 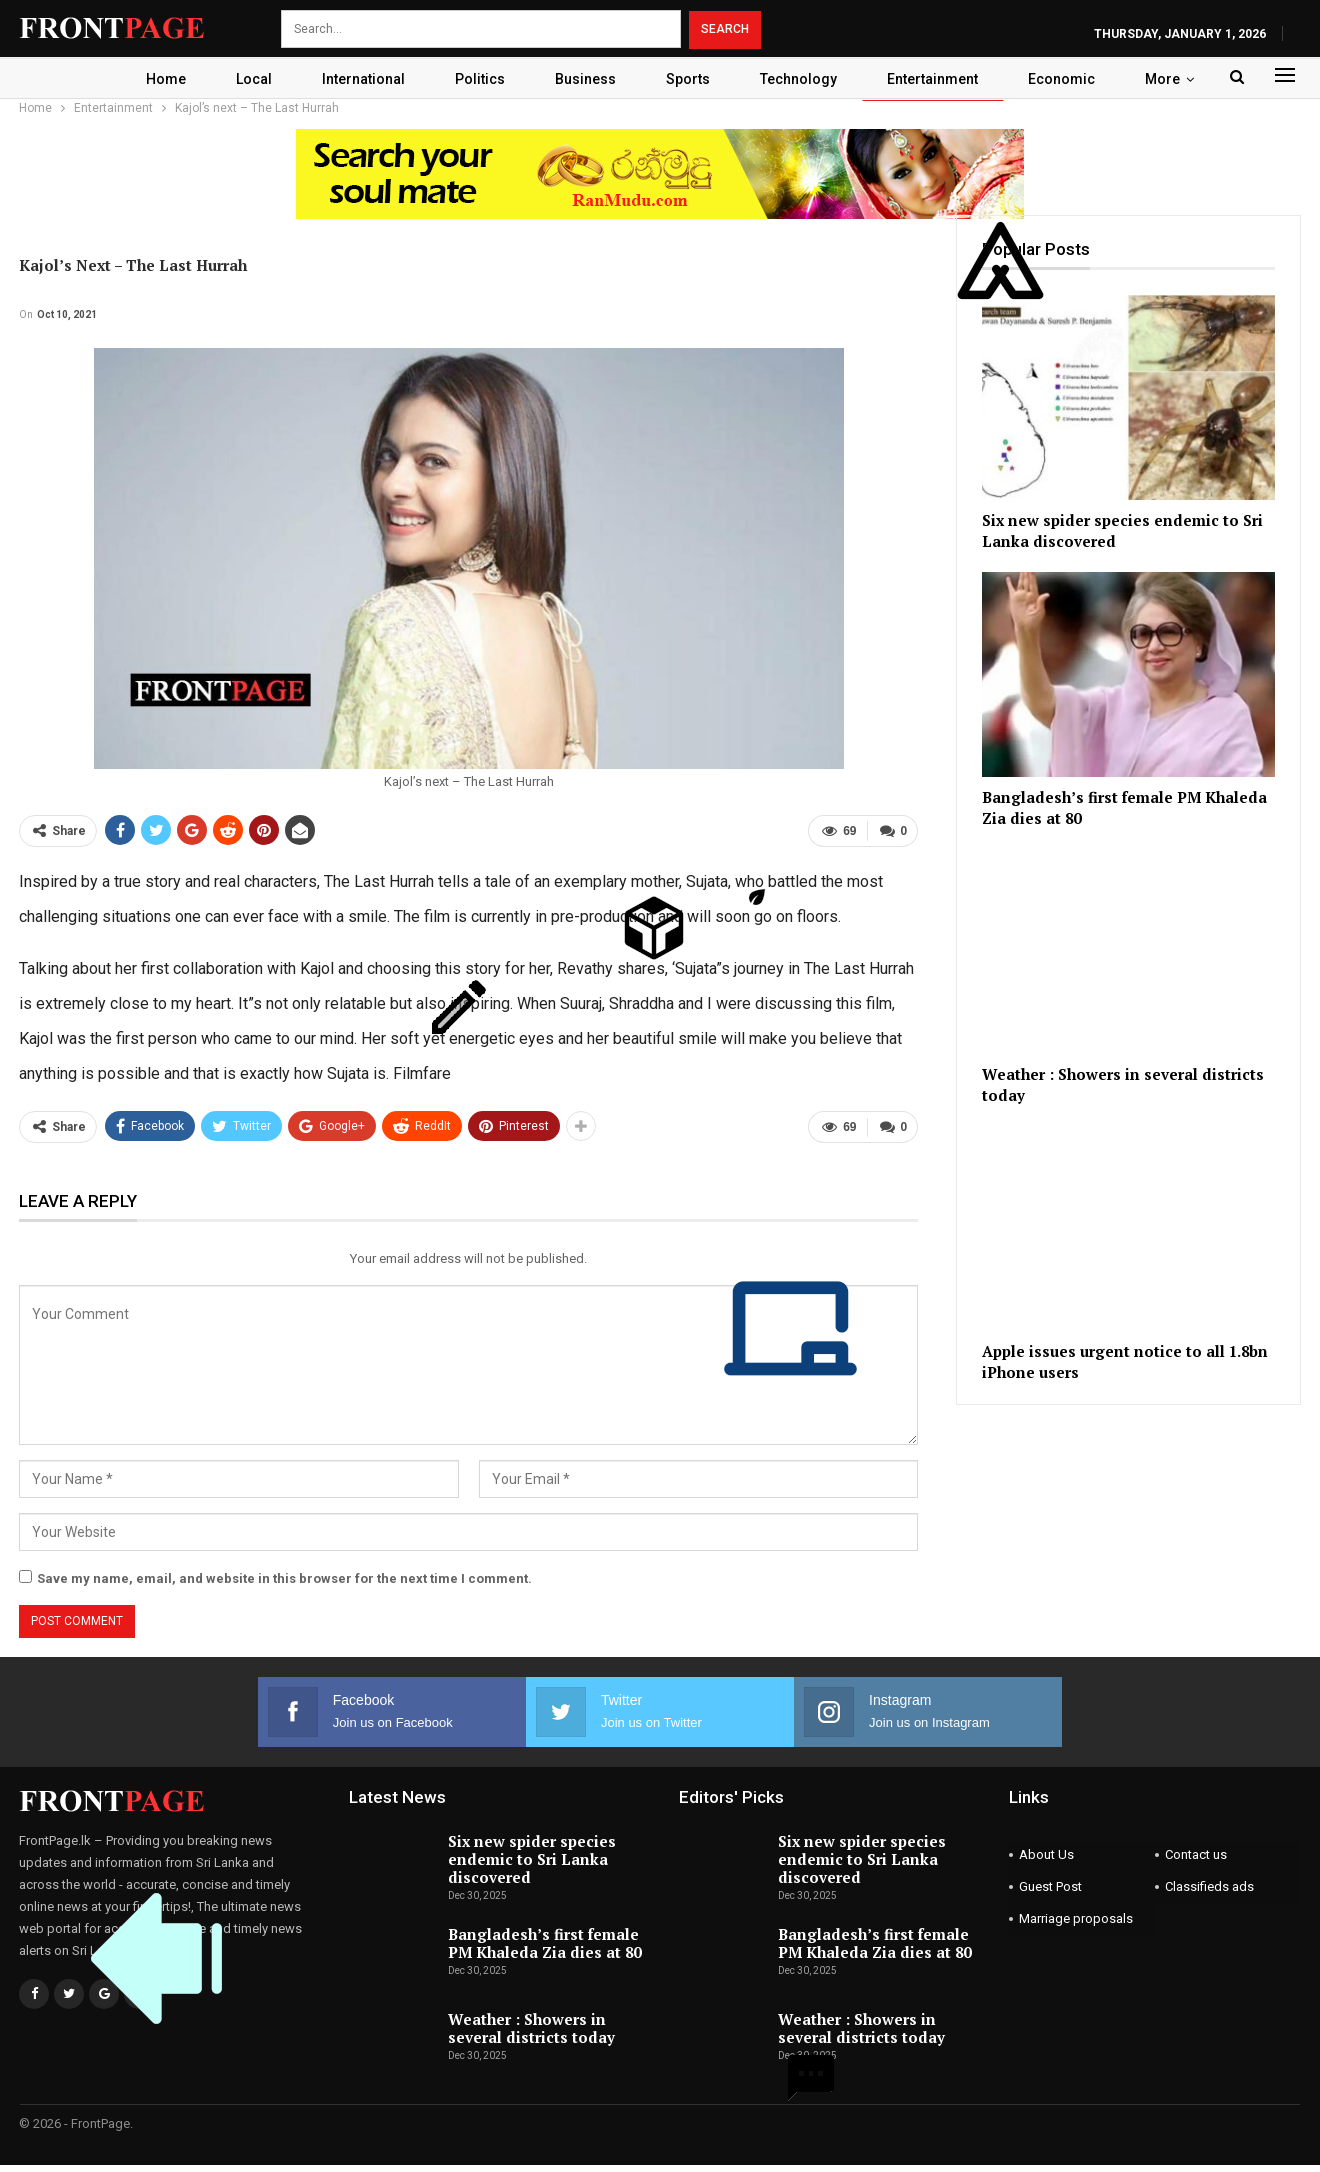 What do you see at coordinates (790, 1330) in the screenshot?
I see `open whiteboard or presentation mode` at bounding box center [790, 1330].